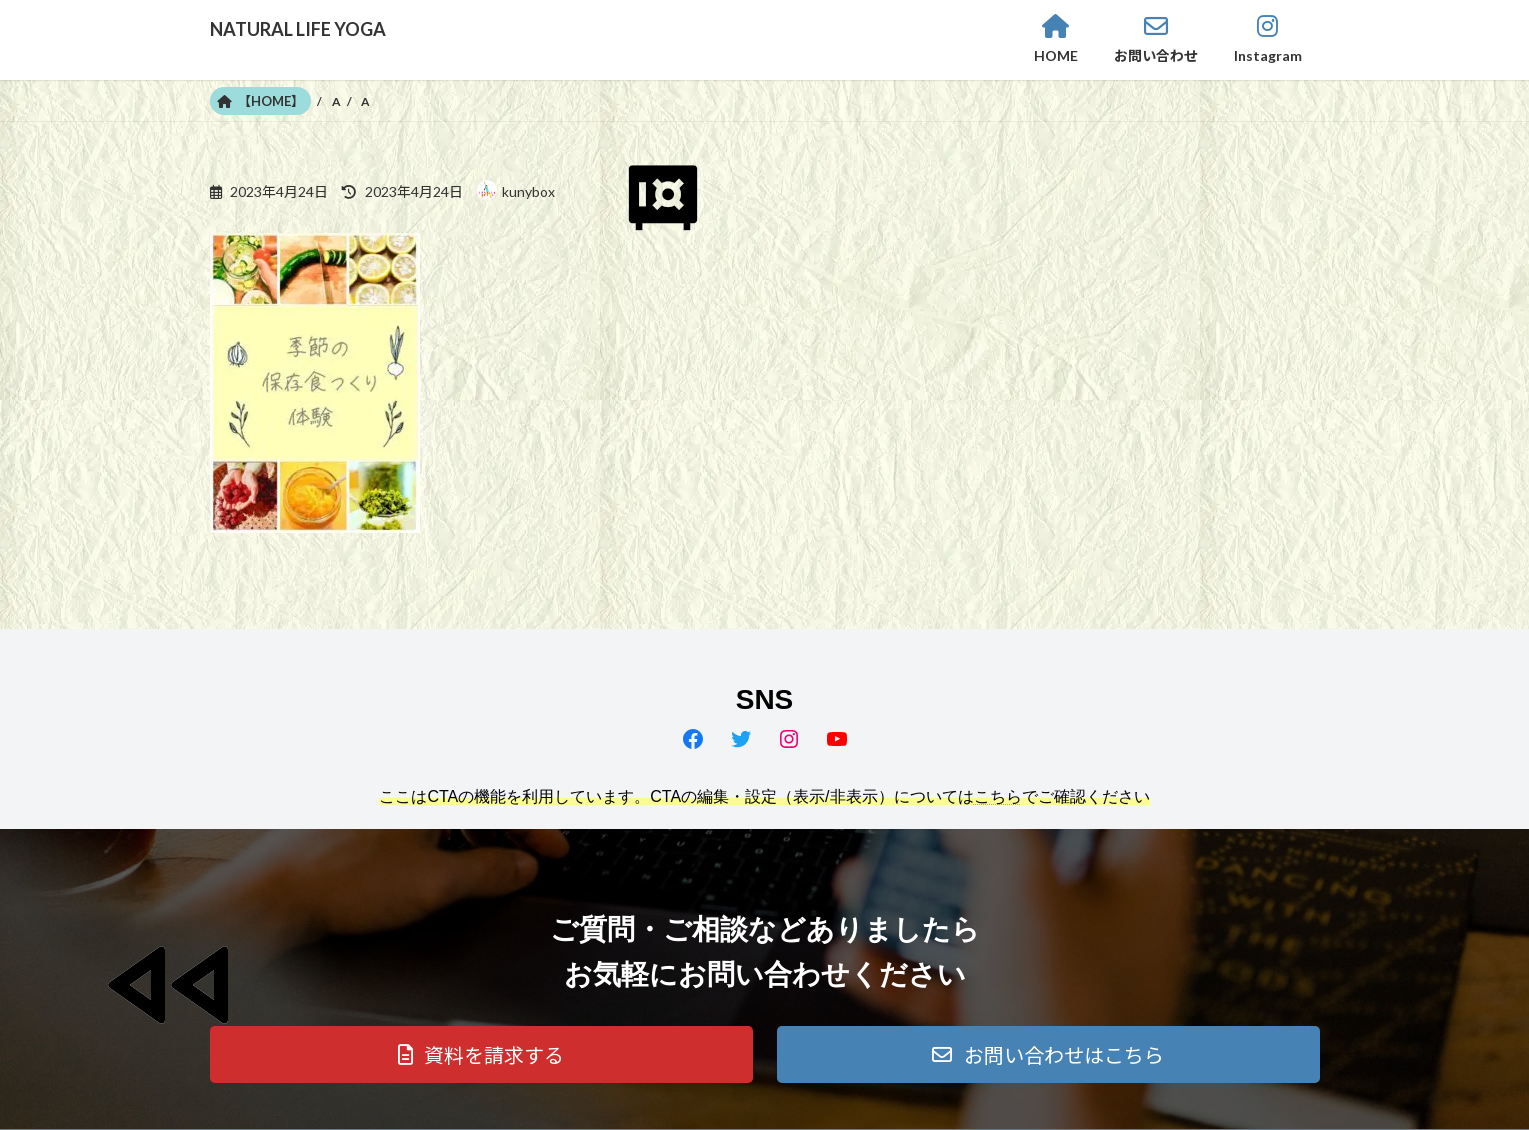 The image size is (1529, 1130). I want to click on rewind or skip backward in media playback, so click(172, 985).